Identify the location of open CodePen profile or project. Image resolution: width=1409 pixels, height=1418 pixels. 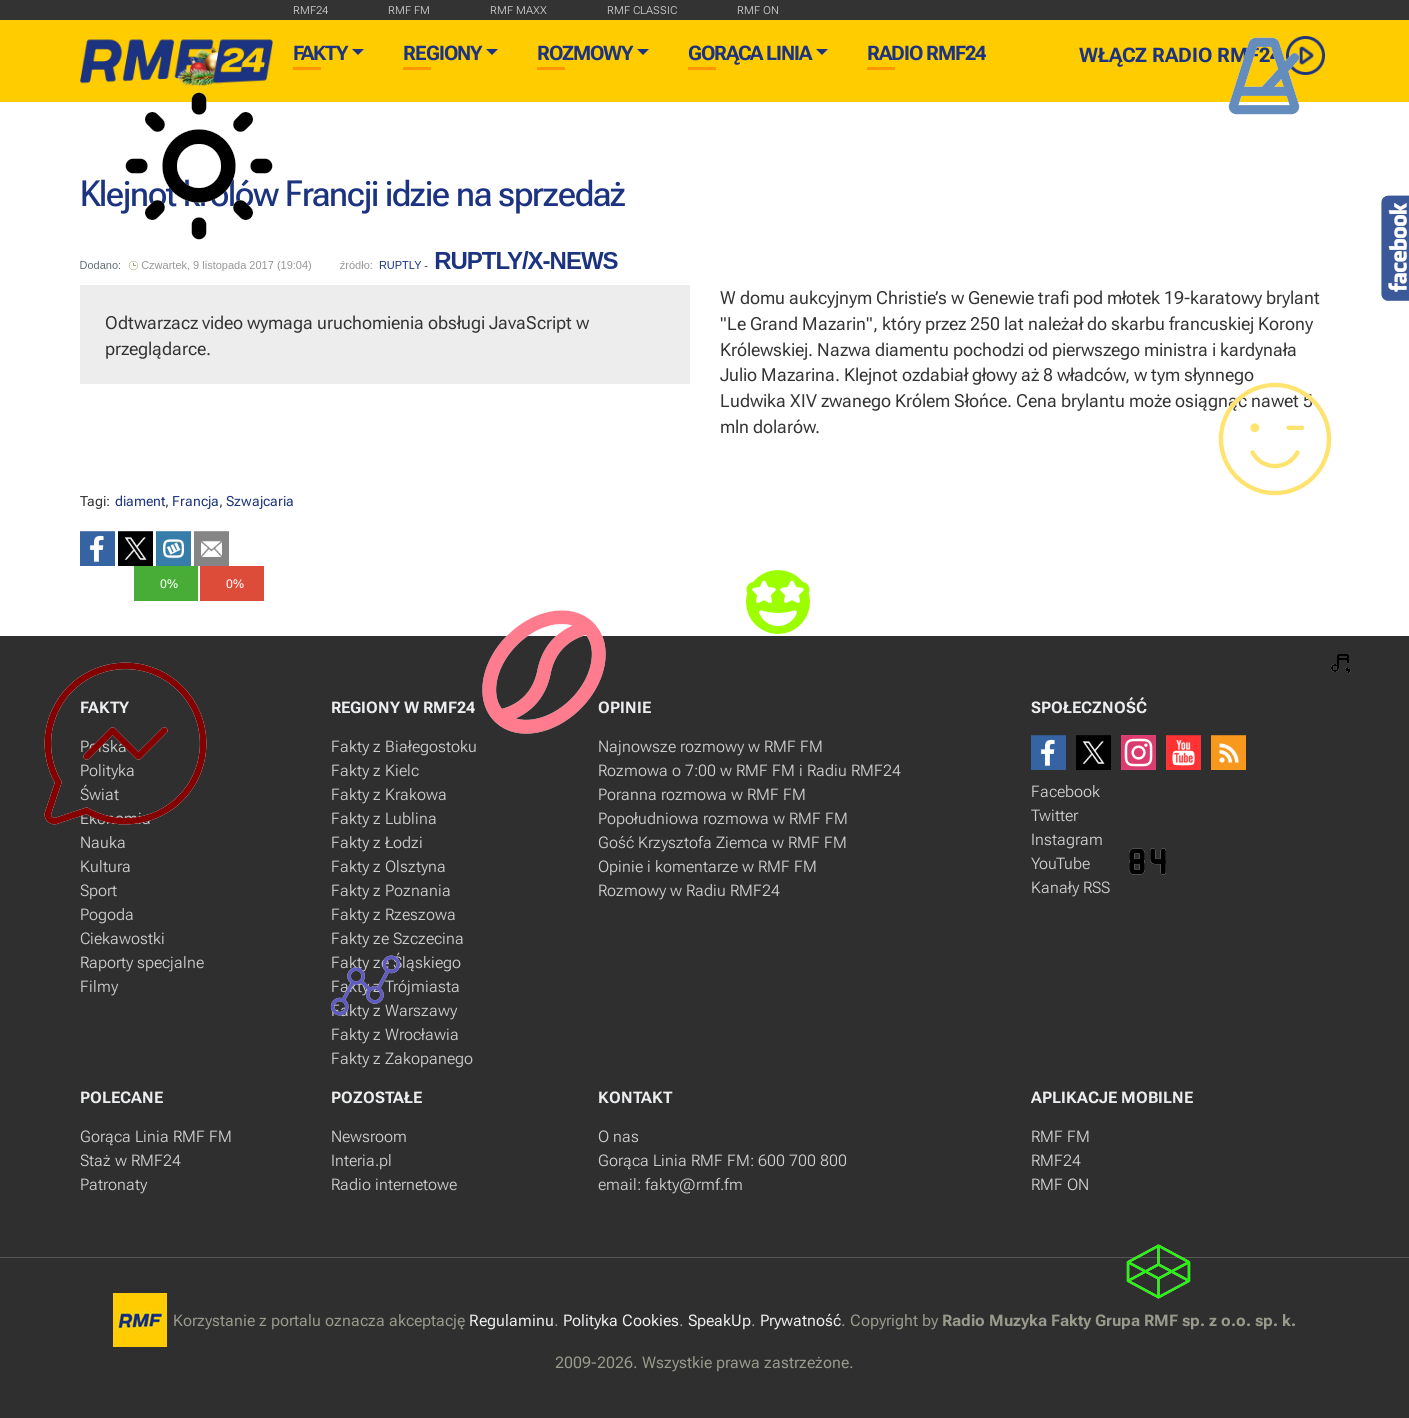
(1158, 1271).